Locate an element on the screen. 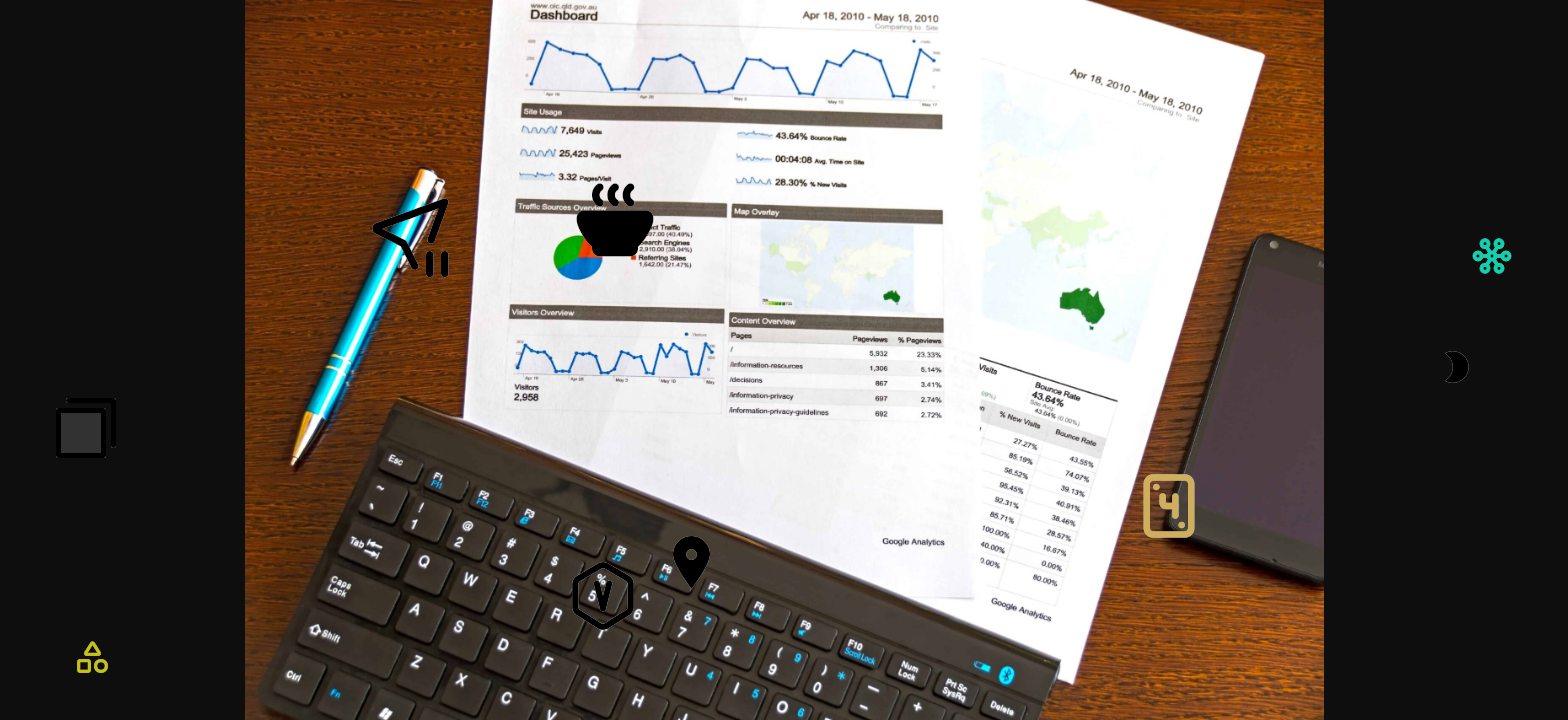  access shape tools or drawing options is located at coordinates (92, 657).